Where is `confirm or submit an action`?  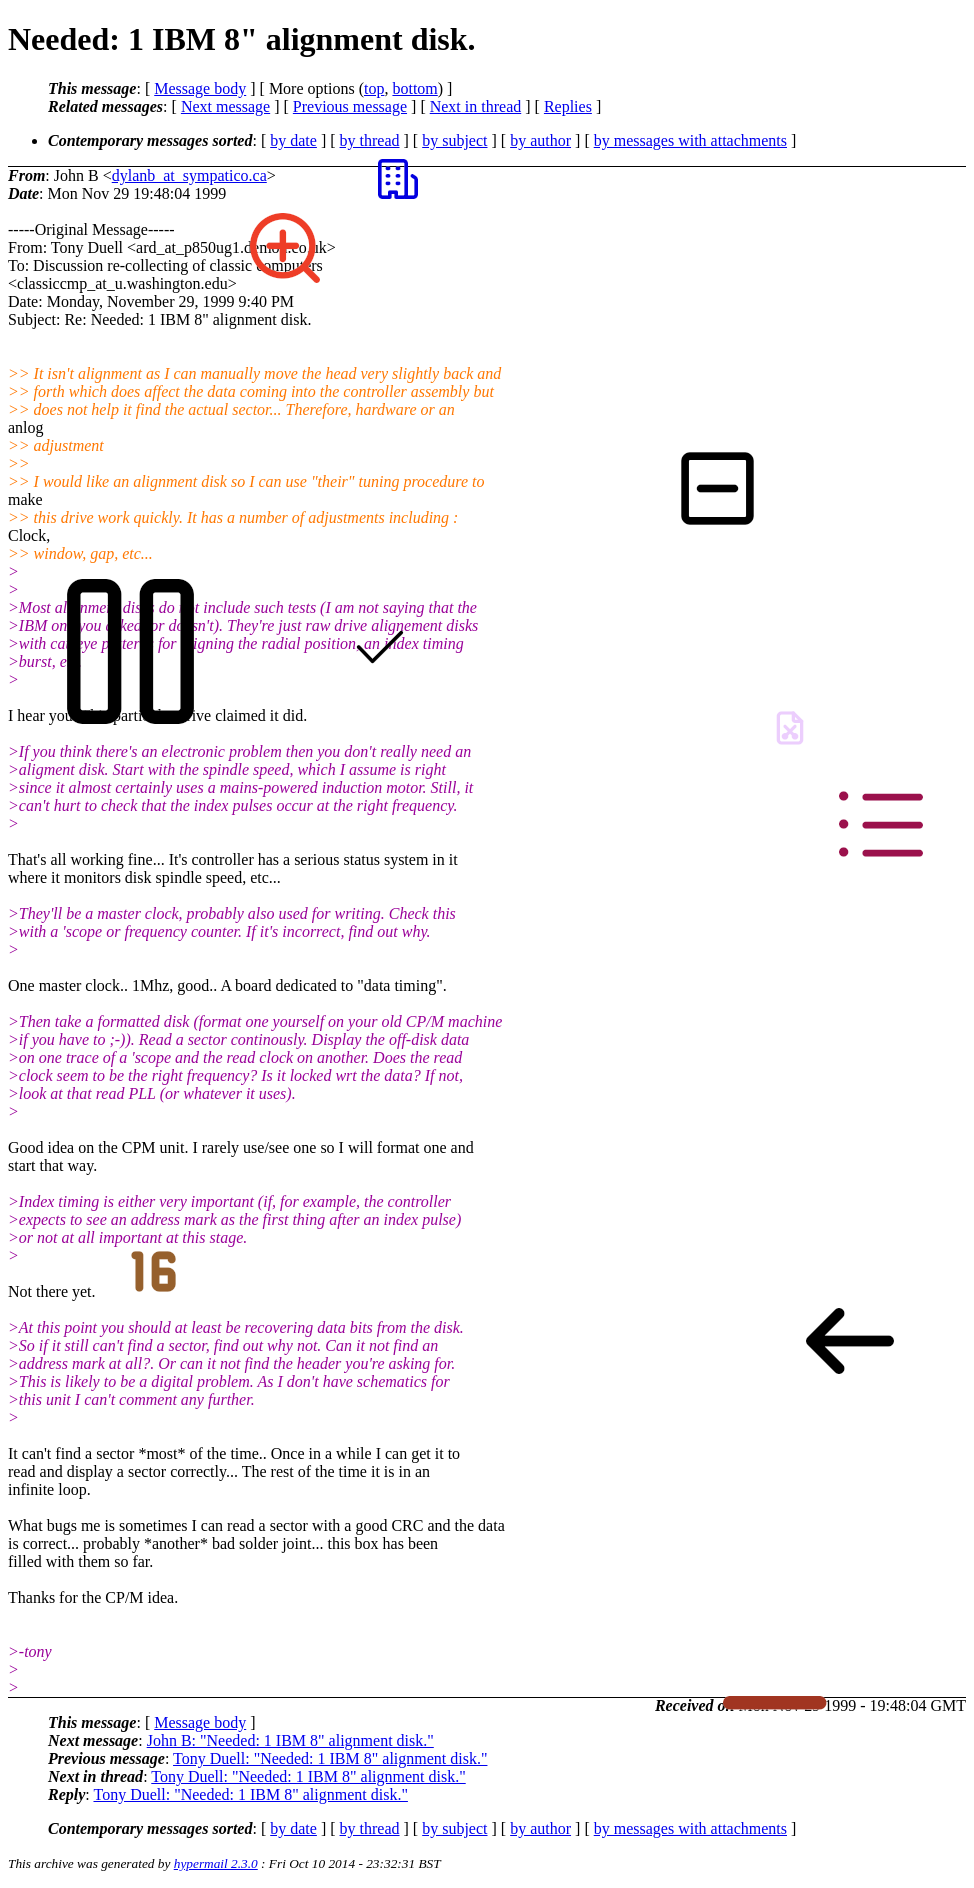 confirm or submit an action is located at coordinates (380, 647).